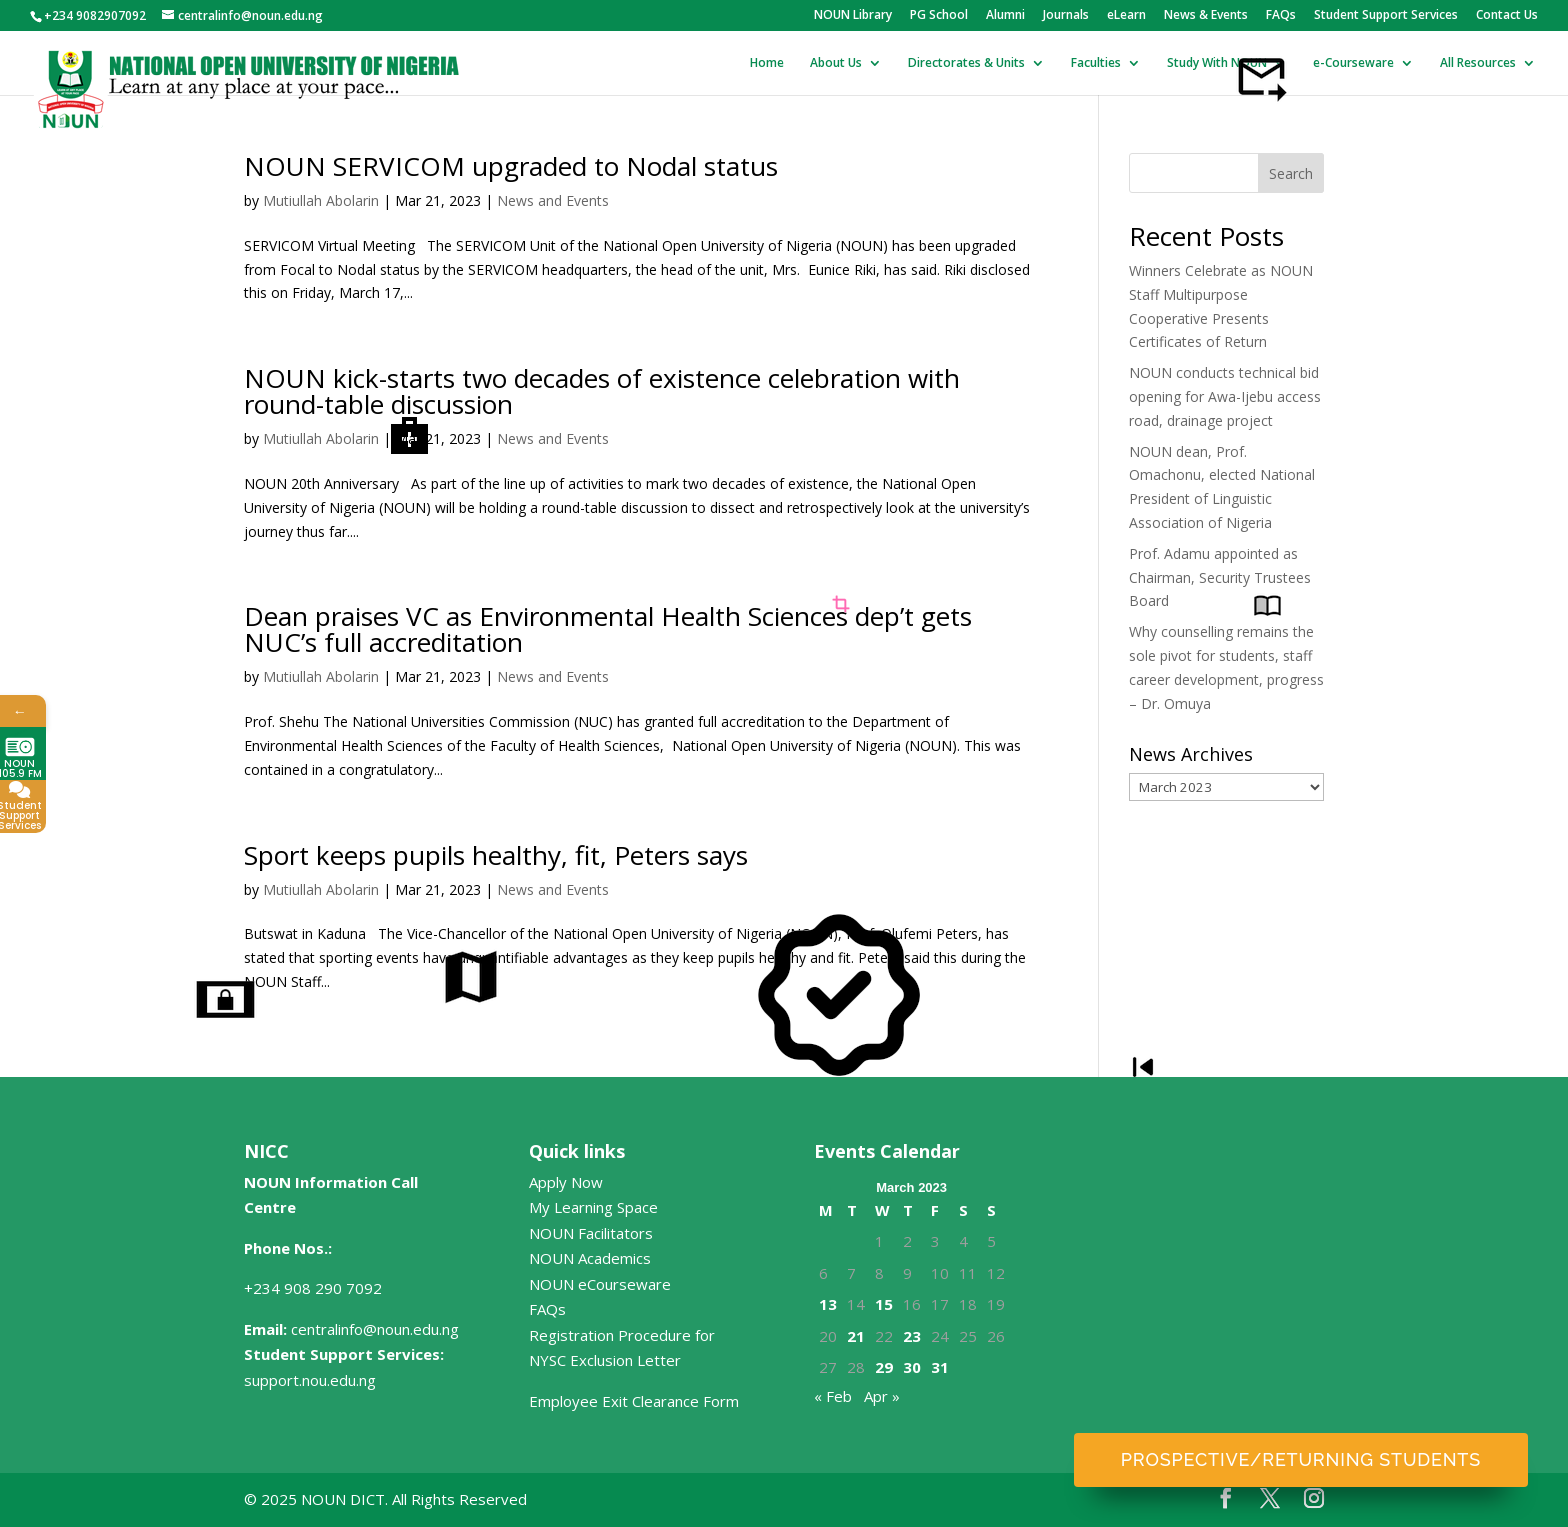 This screenshot has height=1527, width=1568. Describe the element at coordinates (839, 995) in the screenshot. I see `verified or authenticated status indicator` at that location.